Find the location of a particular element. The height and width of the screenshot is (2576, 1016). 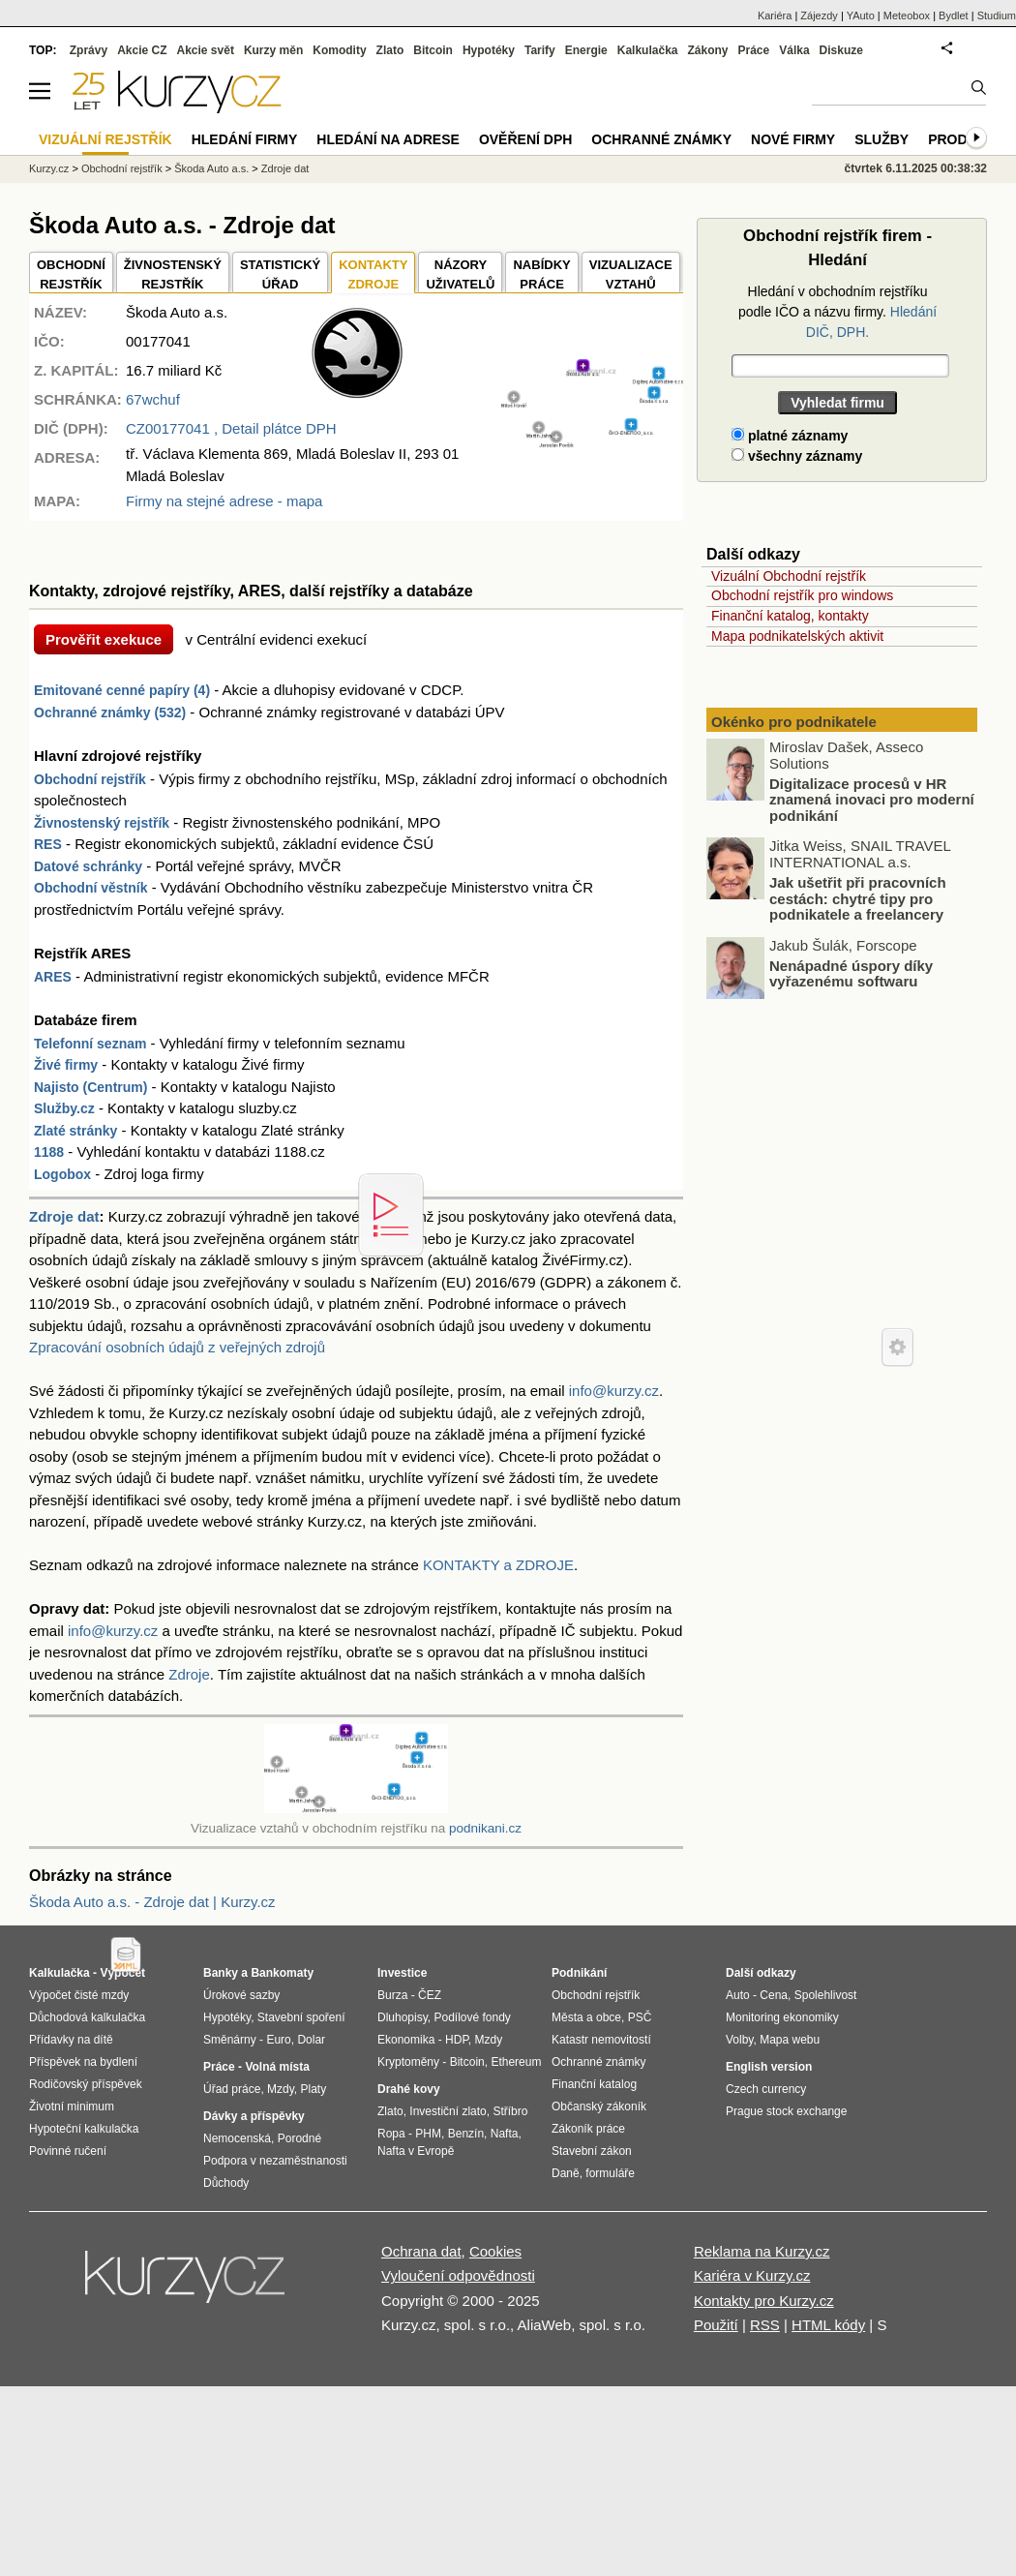

a desktop application shortcut file is located at coordinates (897, 1347).